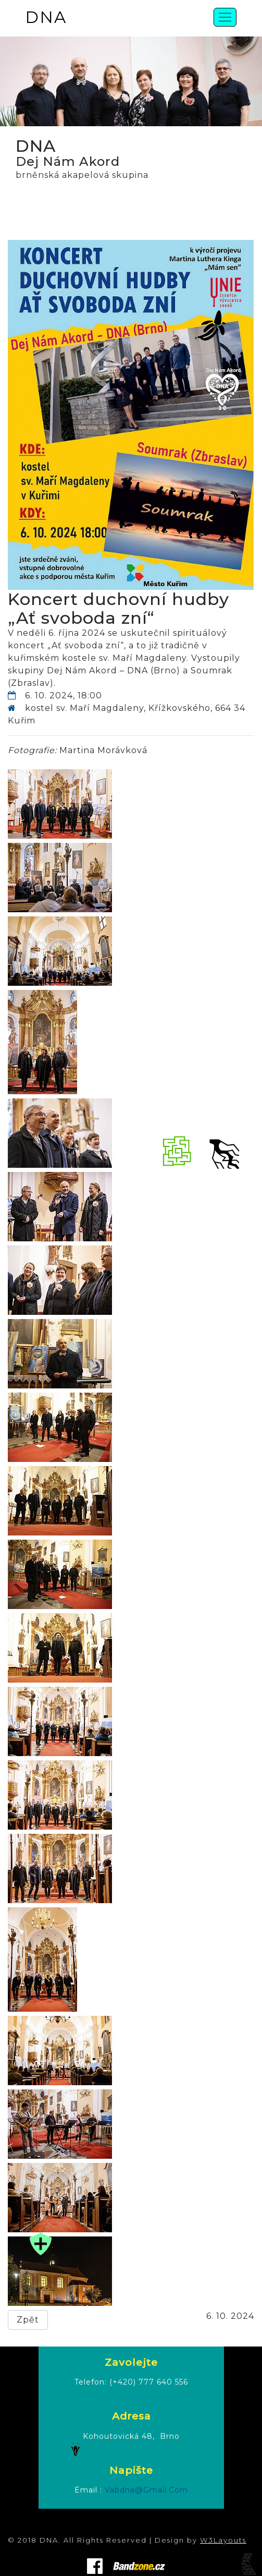 This screenshot has height=2576, width=262. Describe the element at coordinates (224, 1154) in the screenshot. I see `indicates lightning damage or electric attack ability` at that location.